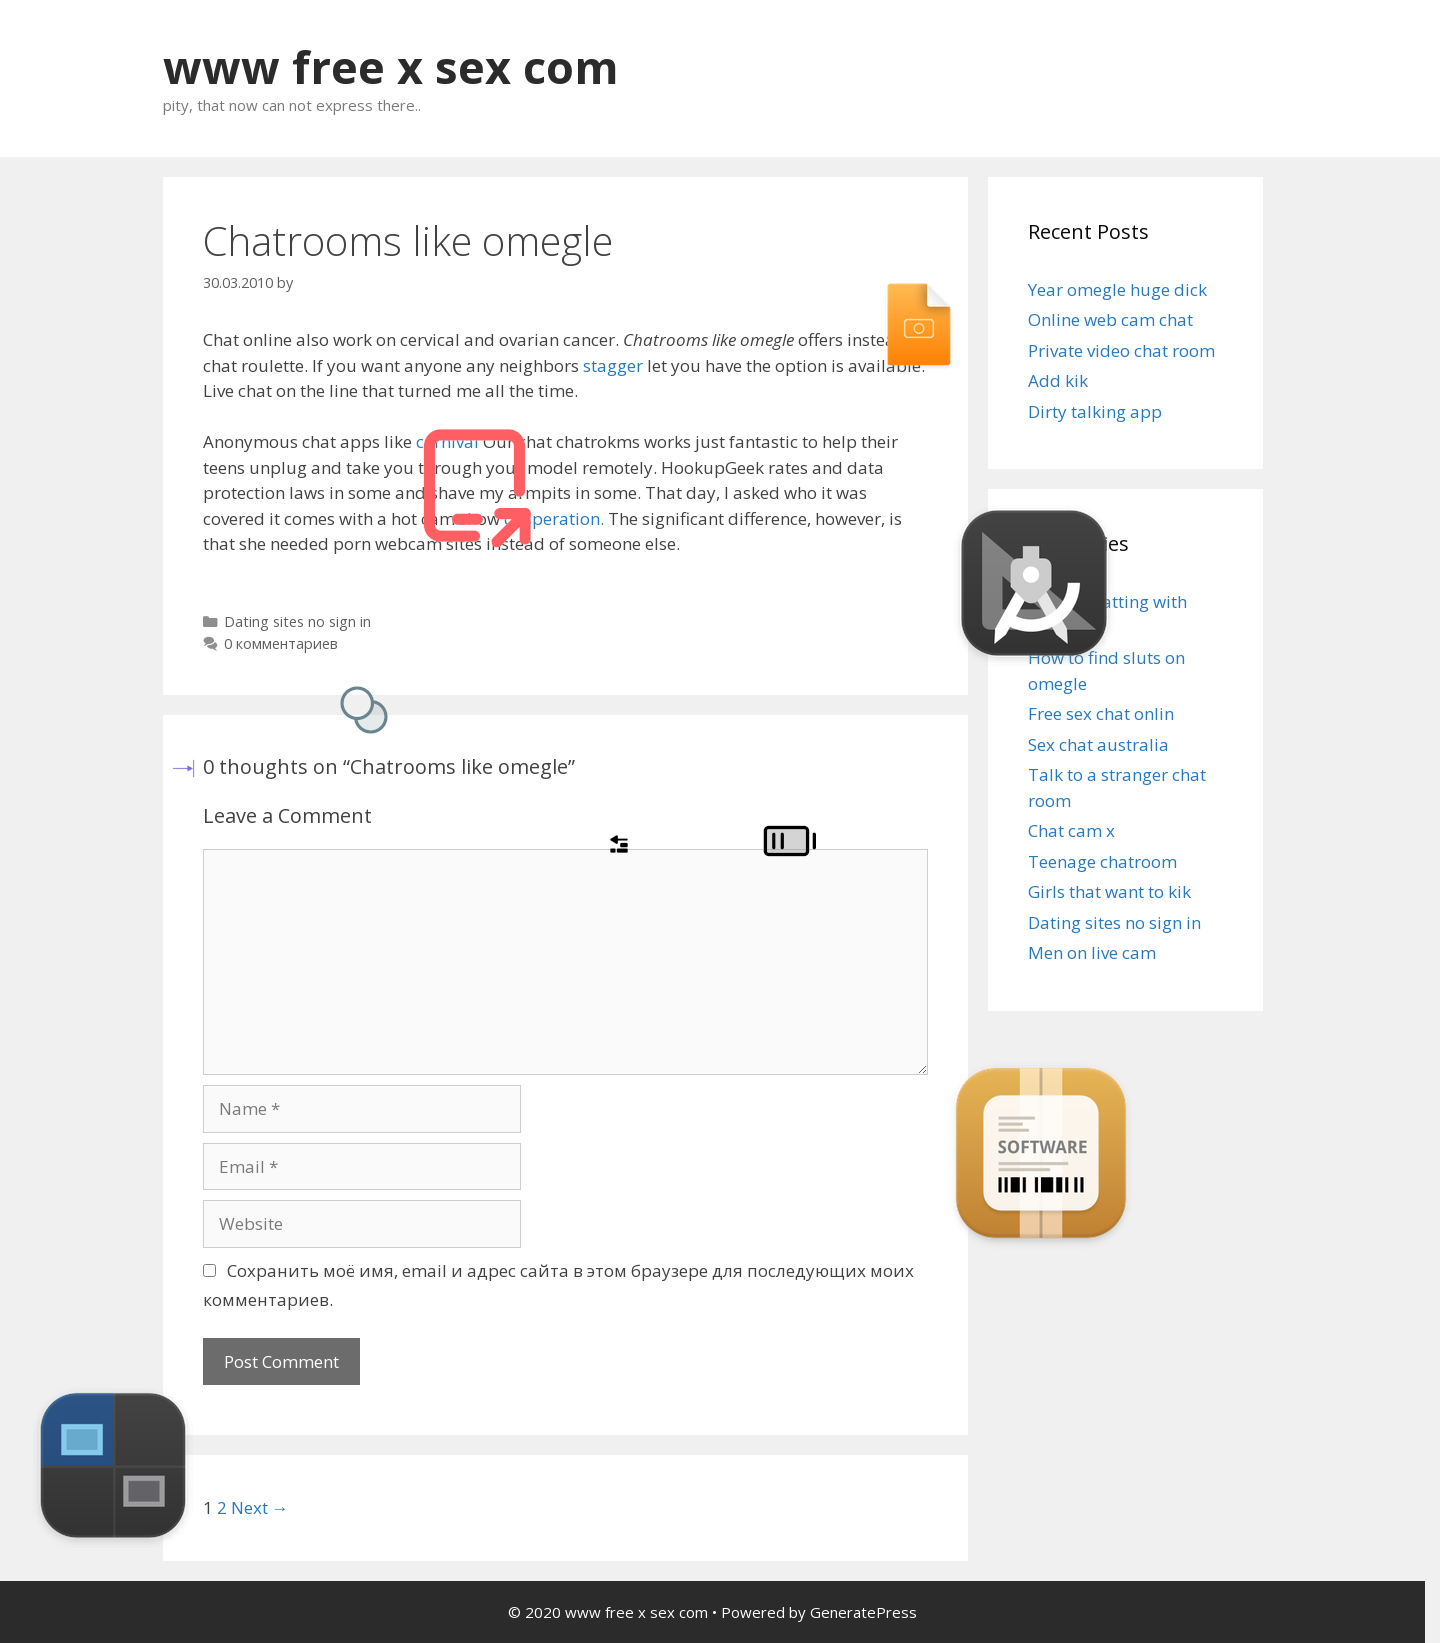 The height and width of the screenshot is (1643, 1440). I want to click on a software installation package file, so click(1041, 1156).